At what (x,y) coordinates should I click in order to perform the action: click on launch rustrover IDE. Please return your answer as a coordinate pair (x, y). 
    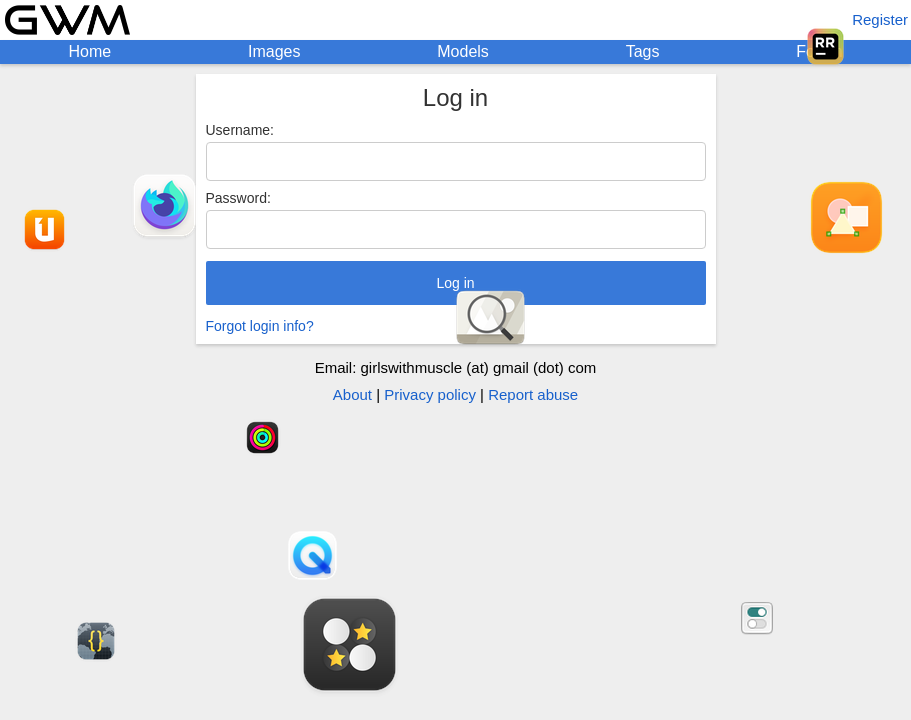
    Looking at the image, I should click on (825, 46).